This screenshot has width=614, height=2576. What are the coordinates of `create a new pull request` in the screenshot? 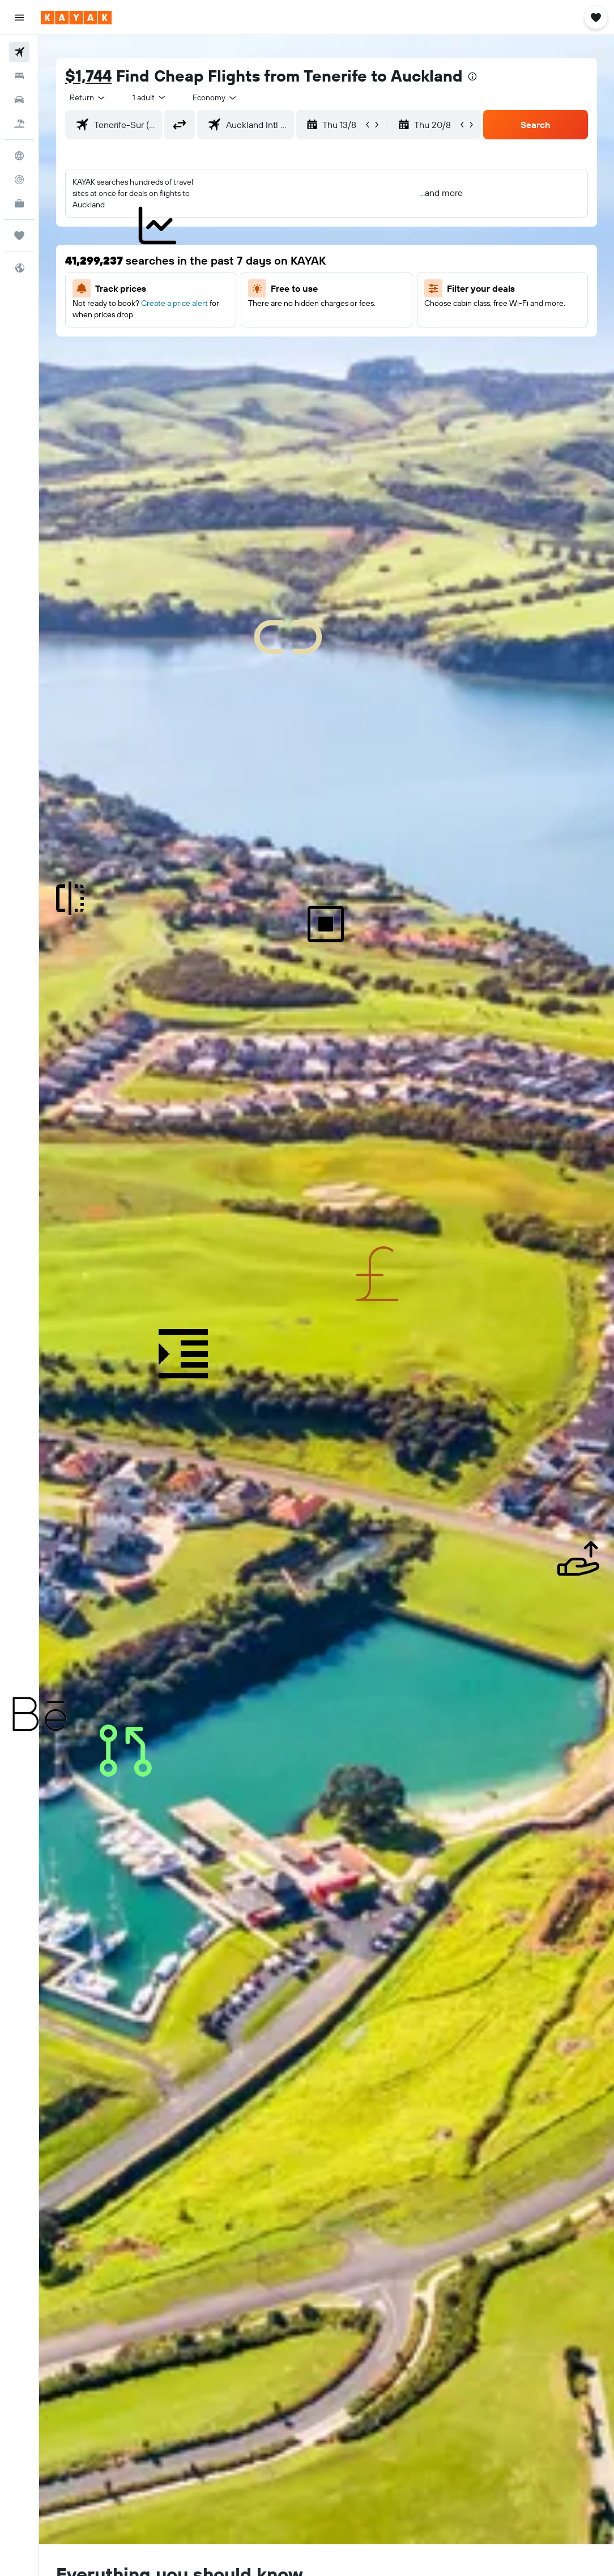 It's located at (123, 1751).